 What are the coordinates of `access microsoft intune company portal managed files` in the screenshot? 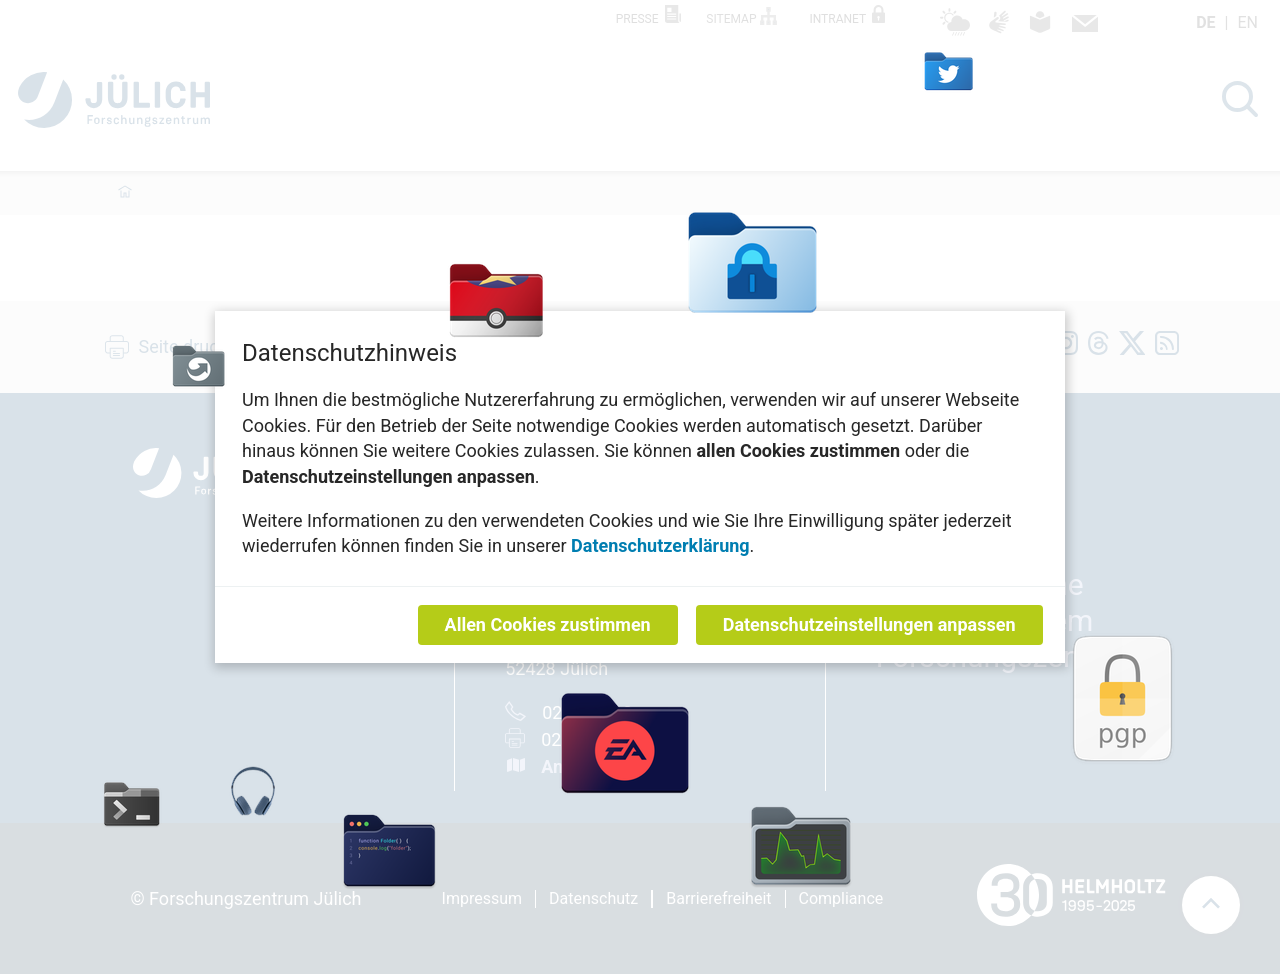 It's located at (752, 266).